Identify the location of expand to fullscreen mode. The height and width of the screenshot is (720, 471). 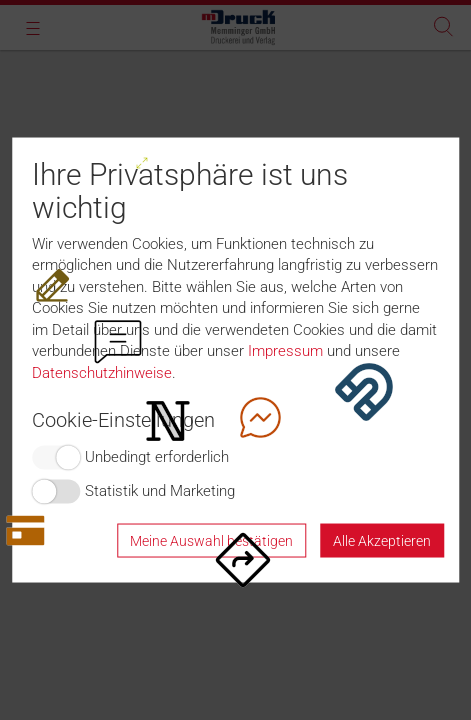
(142, 163).